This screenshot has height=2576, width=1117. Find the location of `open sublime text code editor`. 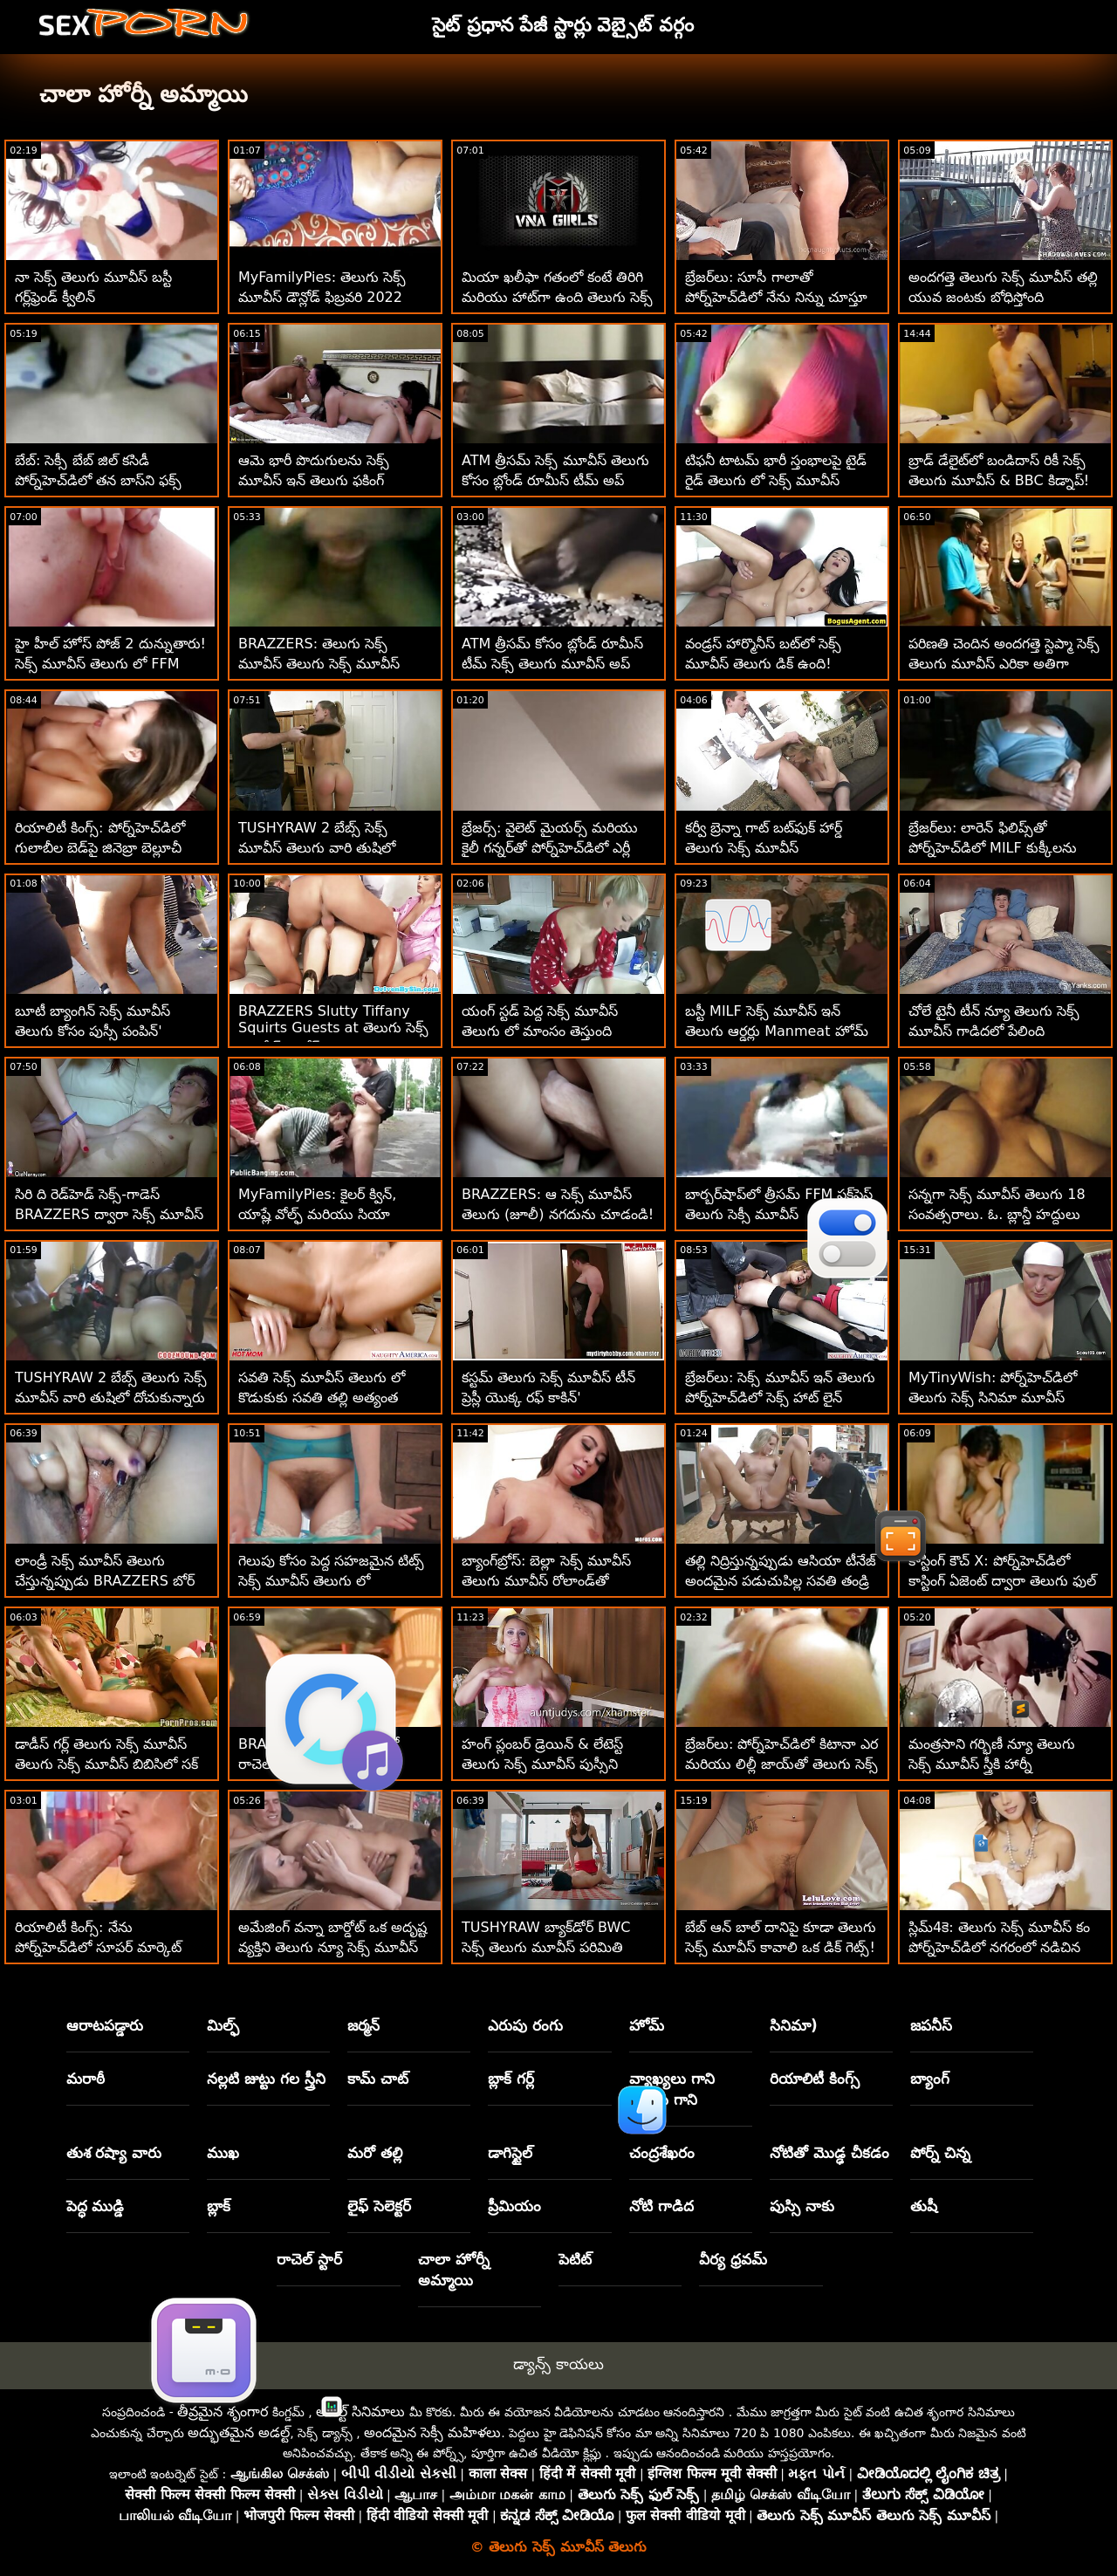

open sublime text code editor is located at coordinates (1020, 1709).